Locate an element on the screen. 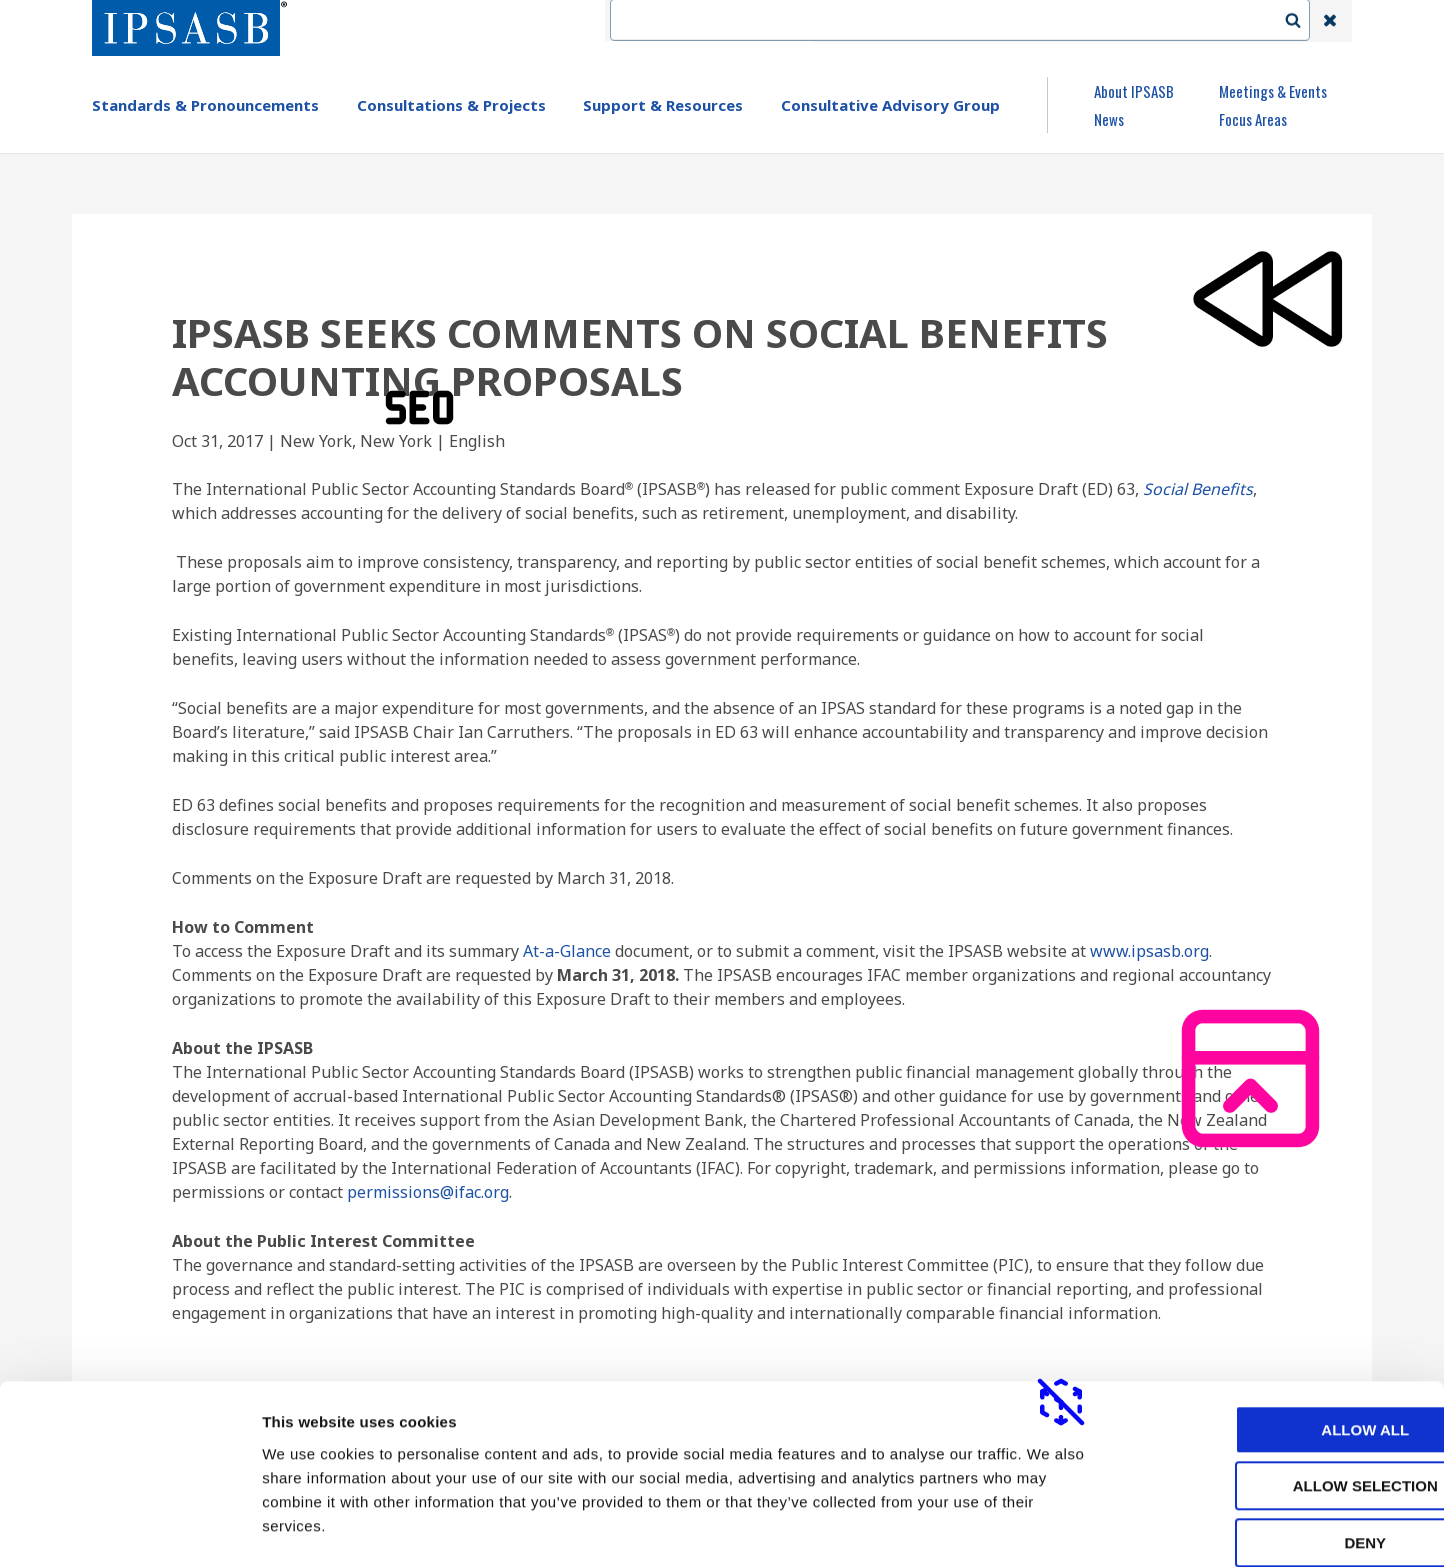 This screenshot has width=1444, height=1567. 3D object view is disabled is located at coordinates (1061, 1402).